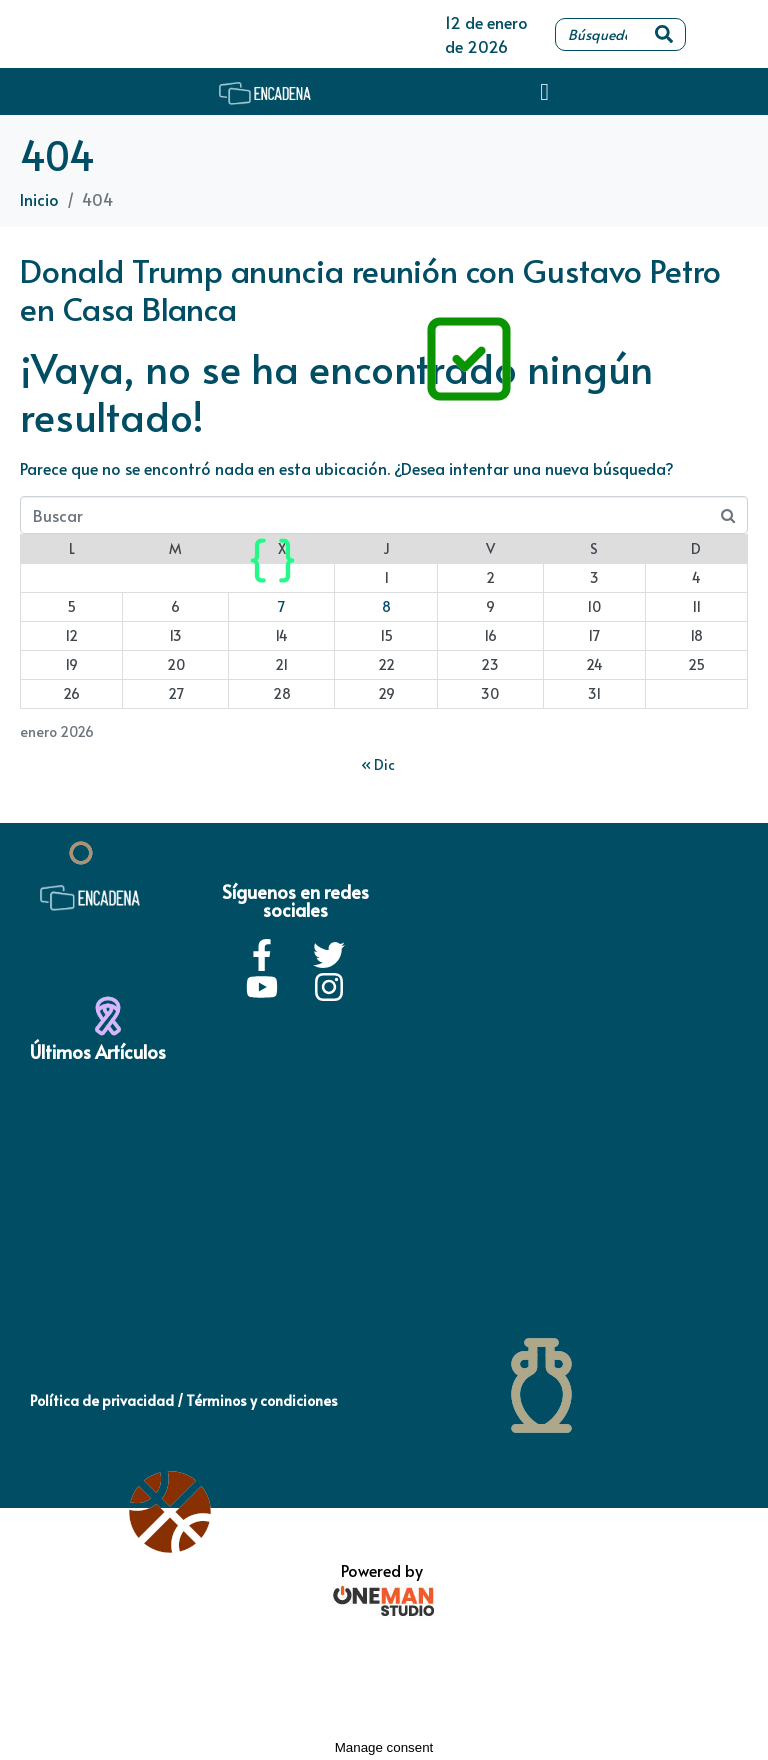 The image size is (768, 1760). Describe the element at coordinates (541, 1385) in the screenshot. I see `browse historical or ancient artifacts` at that location.